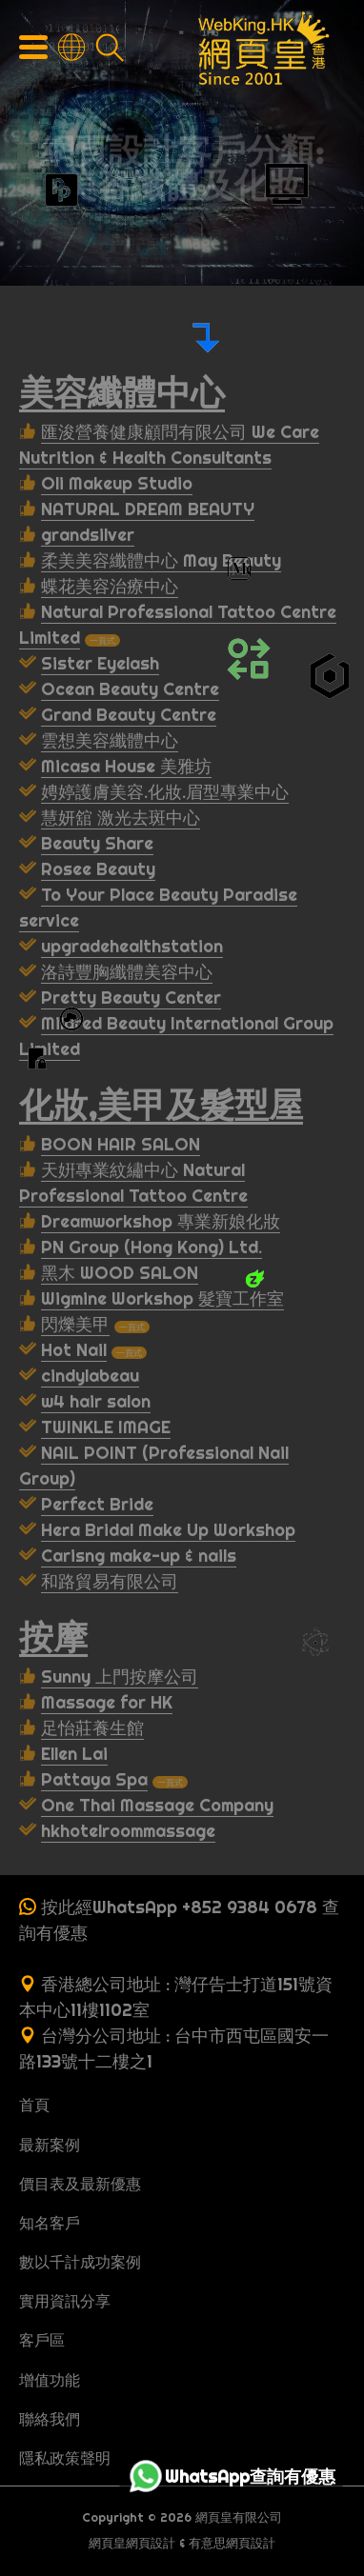  I want to click on swap or exchange between two items, so click(249, 659).